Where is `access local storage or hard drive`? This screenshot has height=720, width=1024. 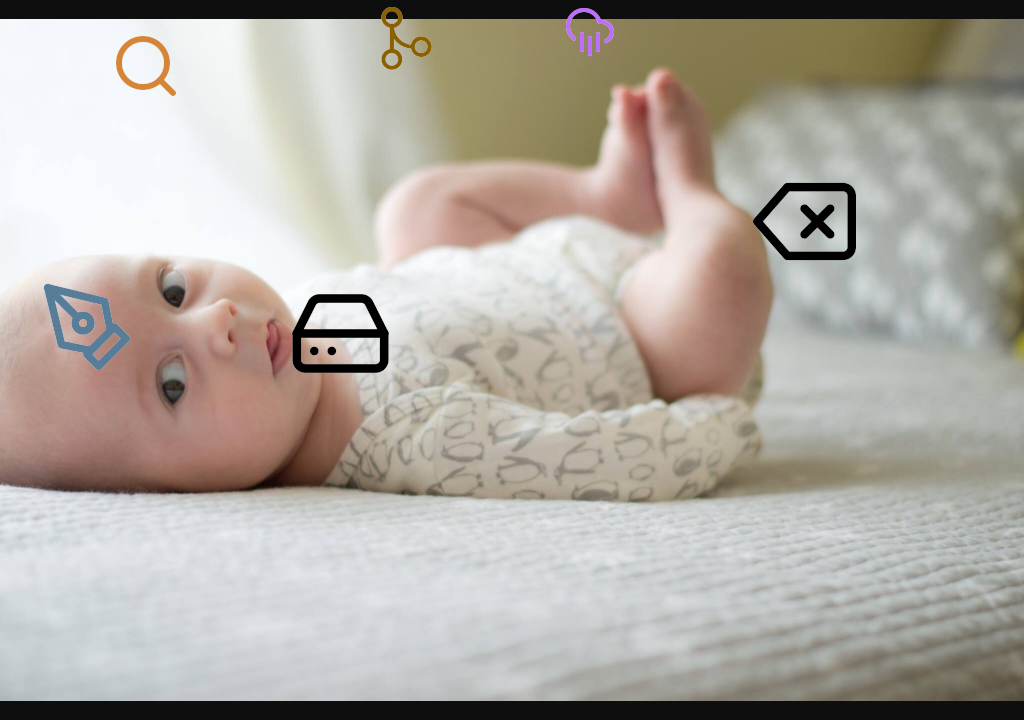
access local storage or hard drive is located at coordinates (340, 333).